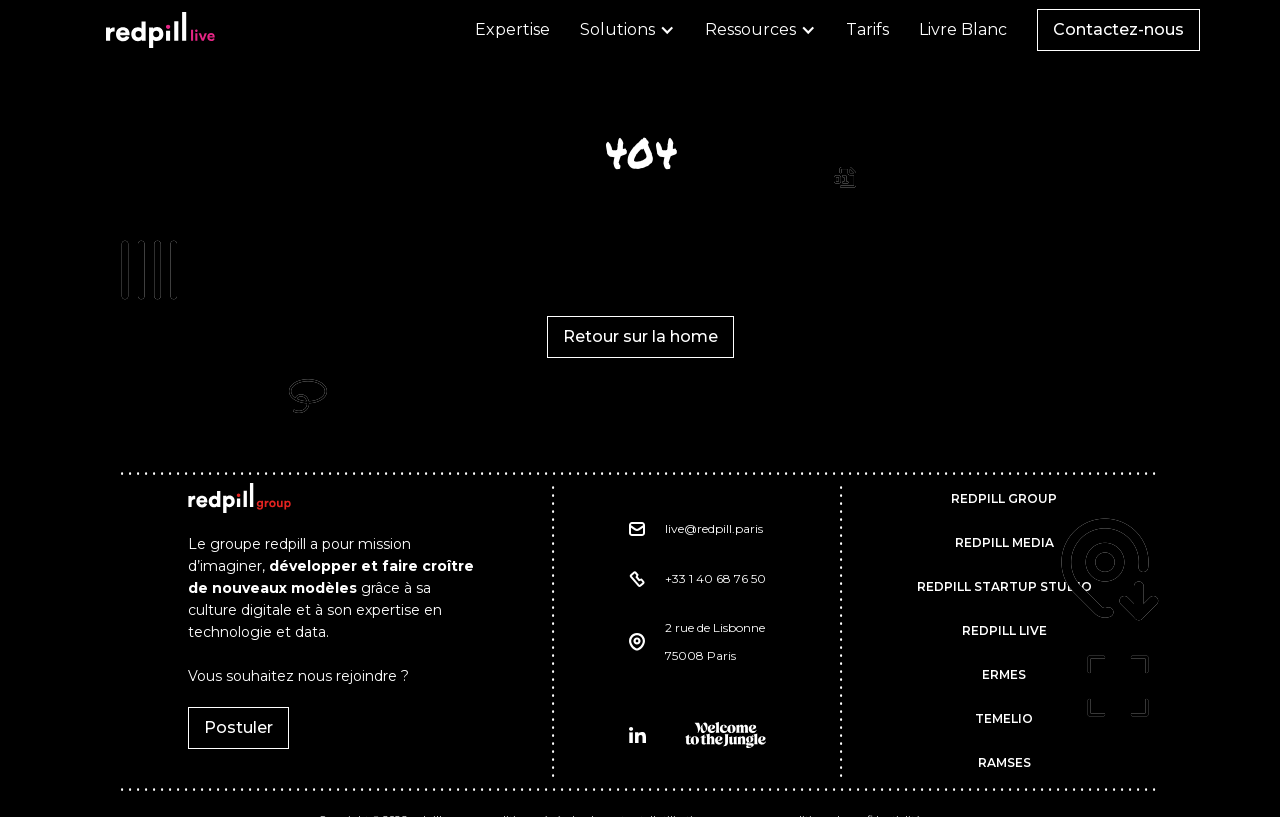 Image resolution: width=1280 pixels, height=817 pixels. I want to click on drop a pin at current location, so click(1105, 567).